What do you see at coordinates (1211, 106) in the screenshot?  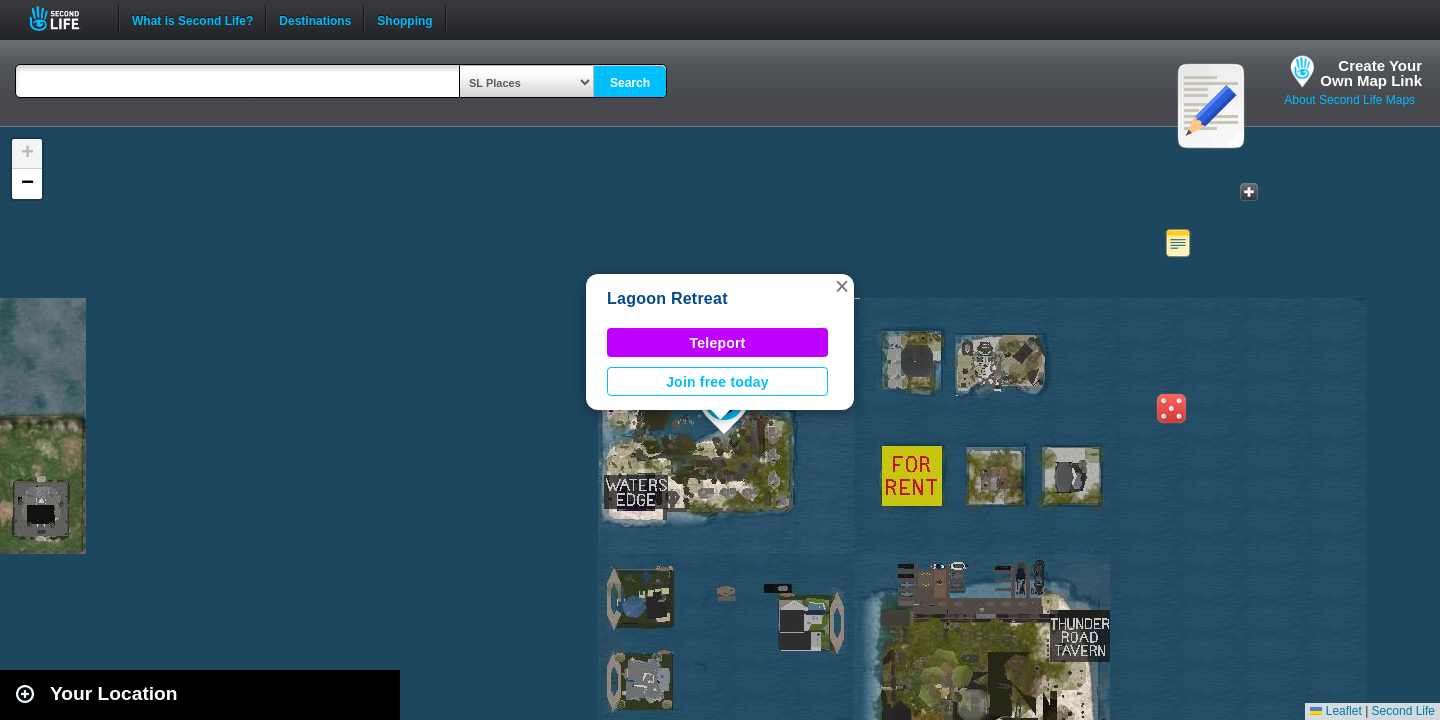 I see `open the text editor application` at bounding box center [1211, 106].